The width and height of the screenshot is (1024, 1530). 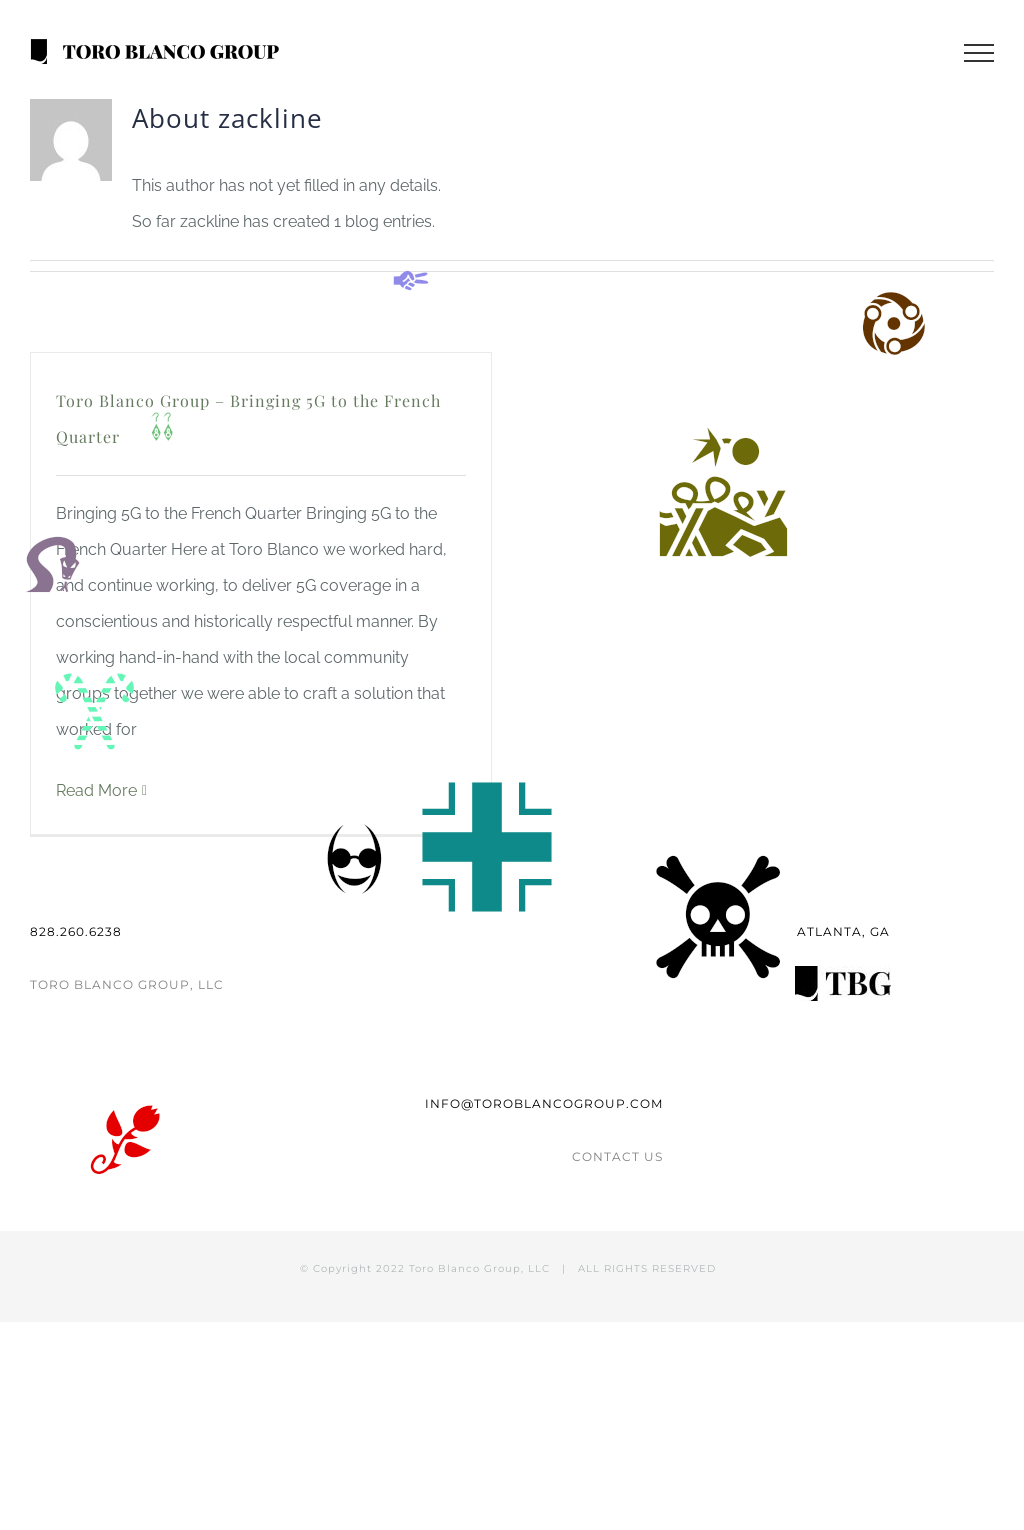 What do you see at coordinates (487, 847) in the screenshot?
I see `german military history faction or unit marker in a strategy game` at bounding box center [487, 847].